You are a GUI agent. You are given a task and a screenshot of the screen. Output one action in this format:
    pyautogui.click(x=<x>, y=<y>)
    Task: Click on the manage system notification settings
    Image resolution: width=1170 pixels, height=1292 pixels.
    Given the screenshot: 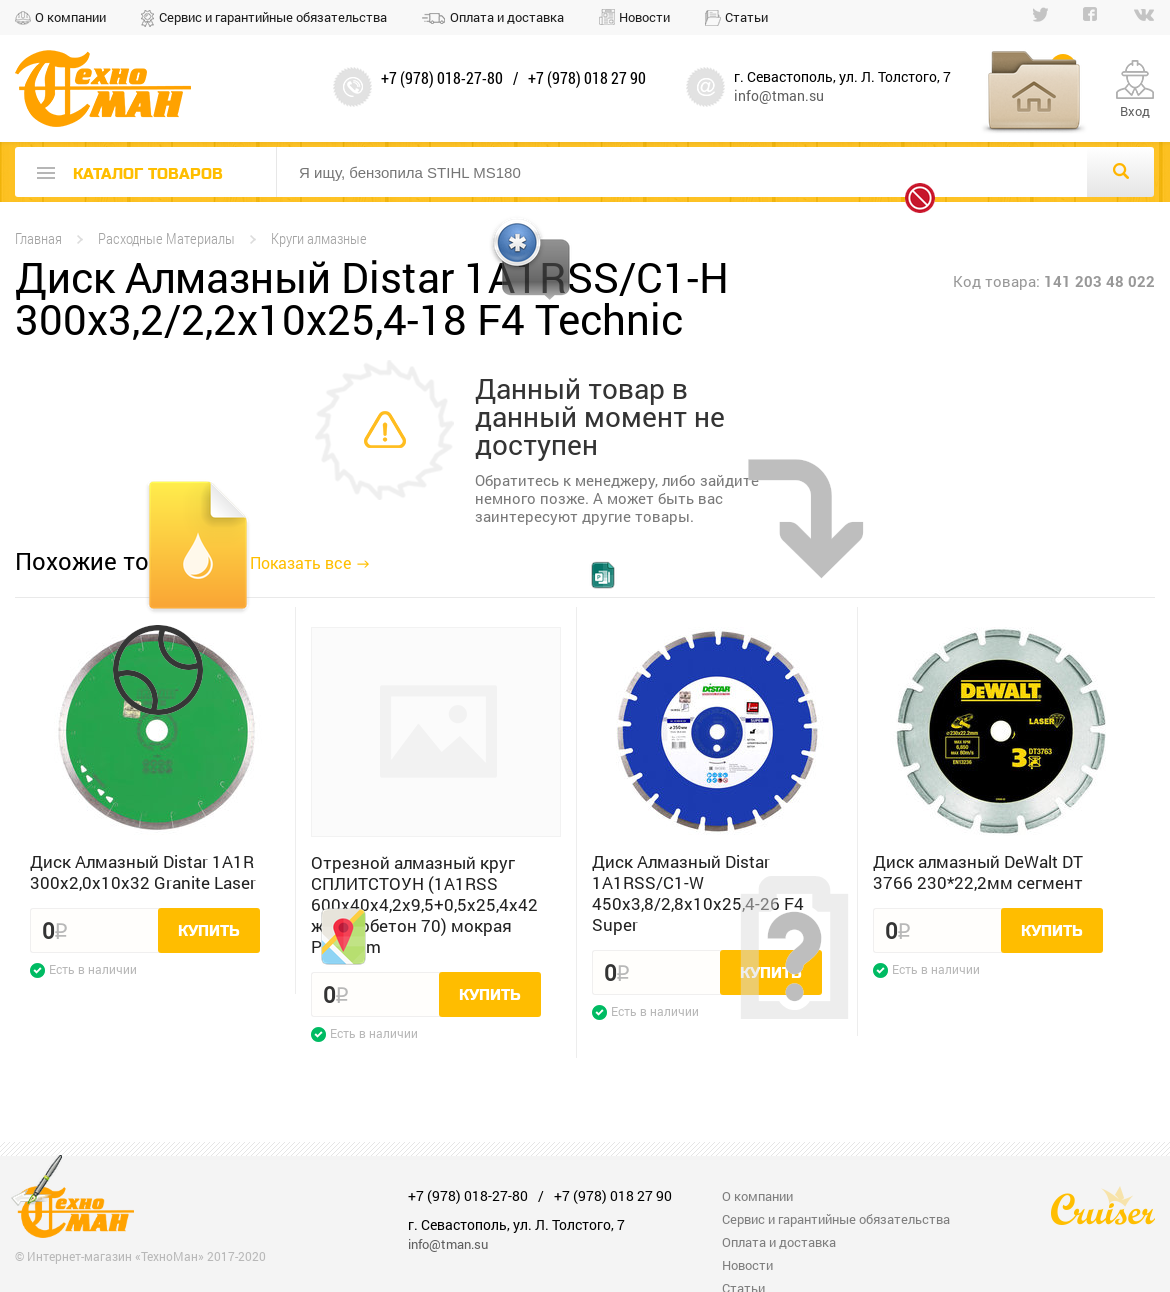 What is the action you would take?
    pyautogui.click(x=532, y=257)
    